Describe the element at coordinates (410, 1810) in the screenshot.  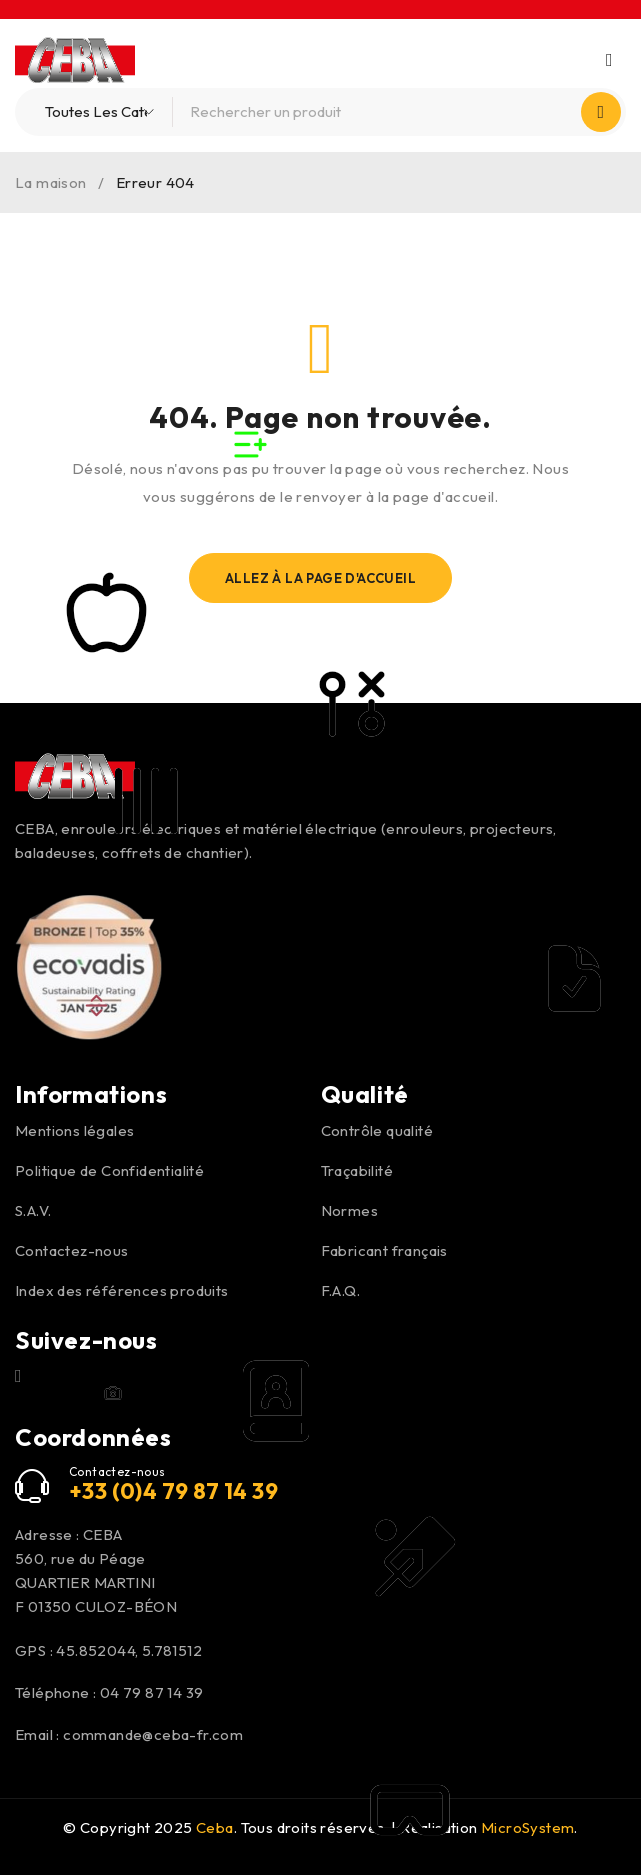
I see `access virtual reality or VR mode` at that location.